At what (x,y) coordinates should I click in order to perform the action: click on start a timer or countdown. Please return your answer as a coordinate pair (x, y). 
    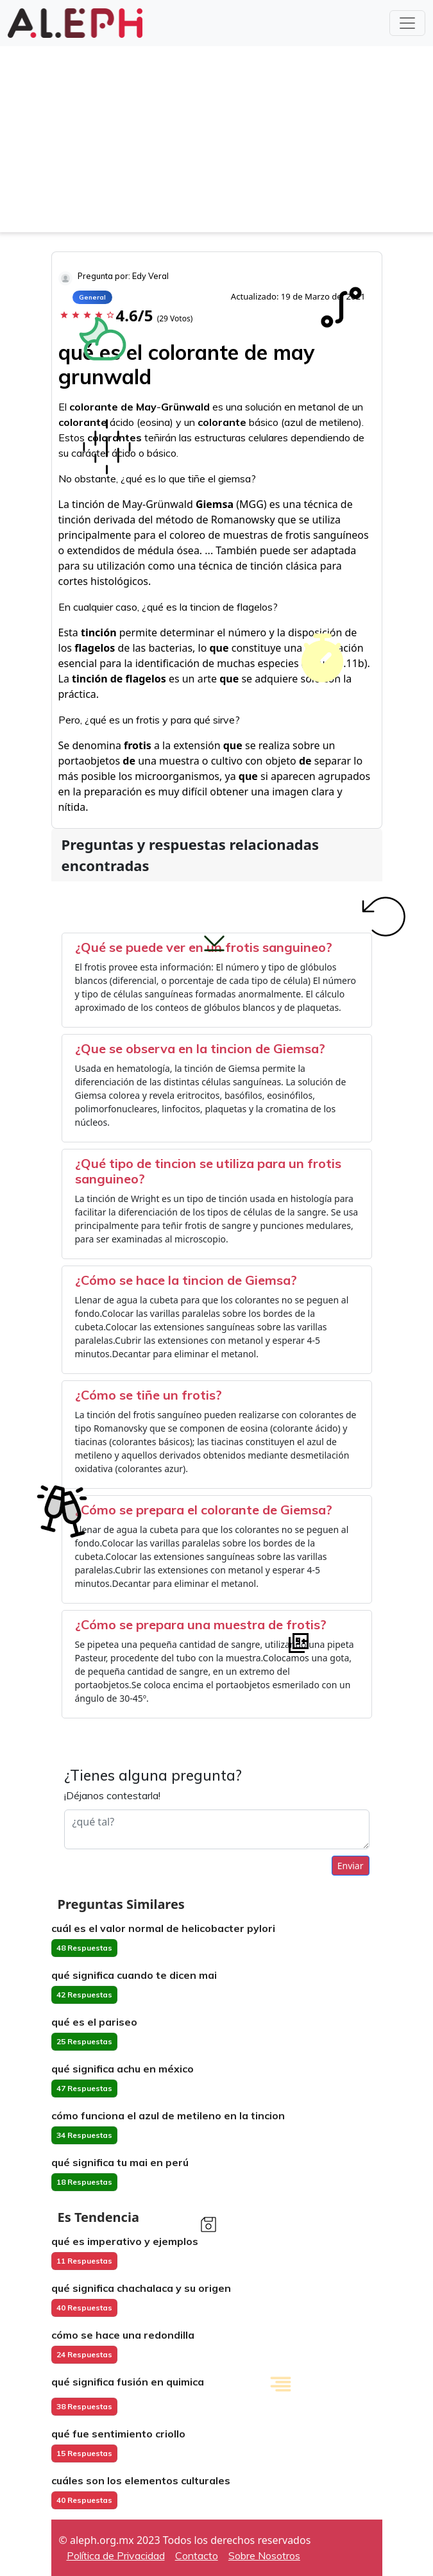
    Looking at the image, I should click on (322, 659).